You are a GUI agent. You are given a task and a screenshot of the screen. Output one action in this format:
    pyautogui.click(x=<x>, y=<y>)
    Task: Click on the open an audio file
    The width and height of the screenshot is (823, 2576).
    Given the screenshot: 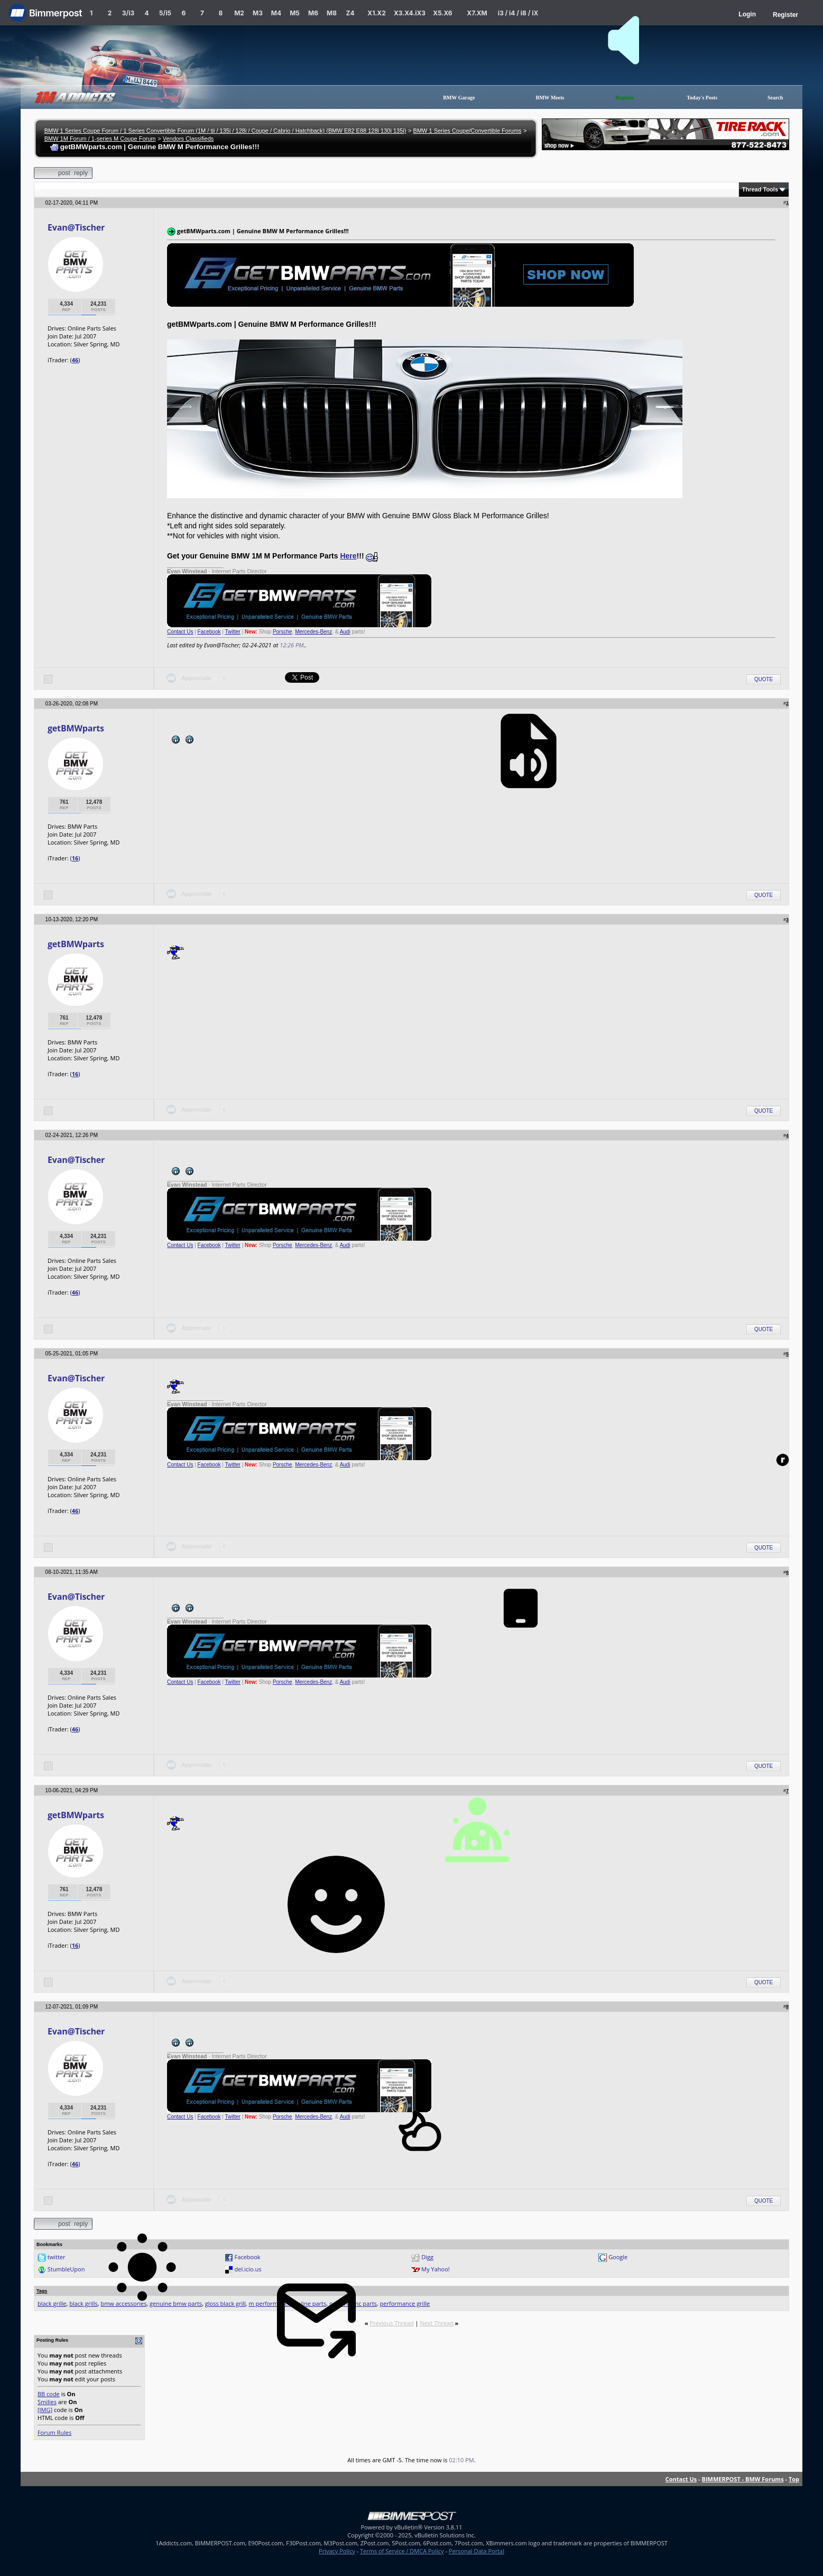 What is the action you would take?
    pyautogui.click(x=529, y=751)
    